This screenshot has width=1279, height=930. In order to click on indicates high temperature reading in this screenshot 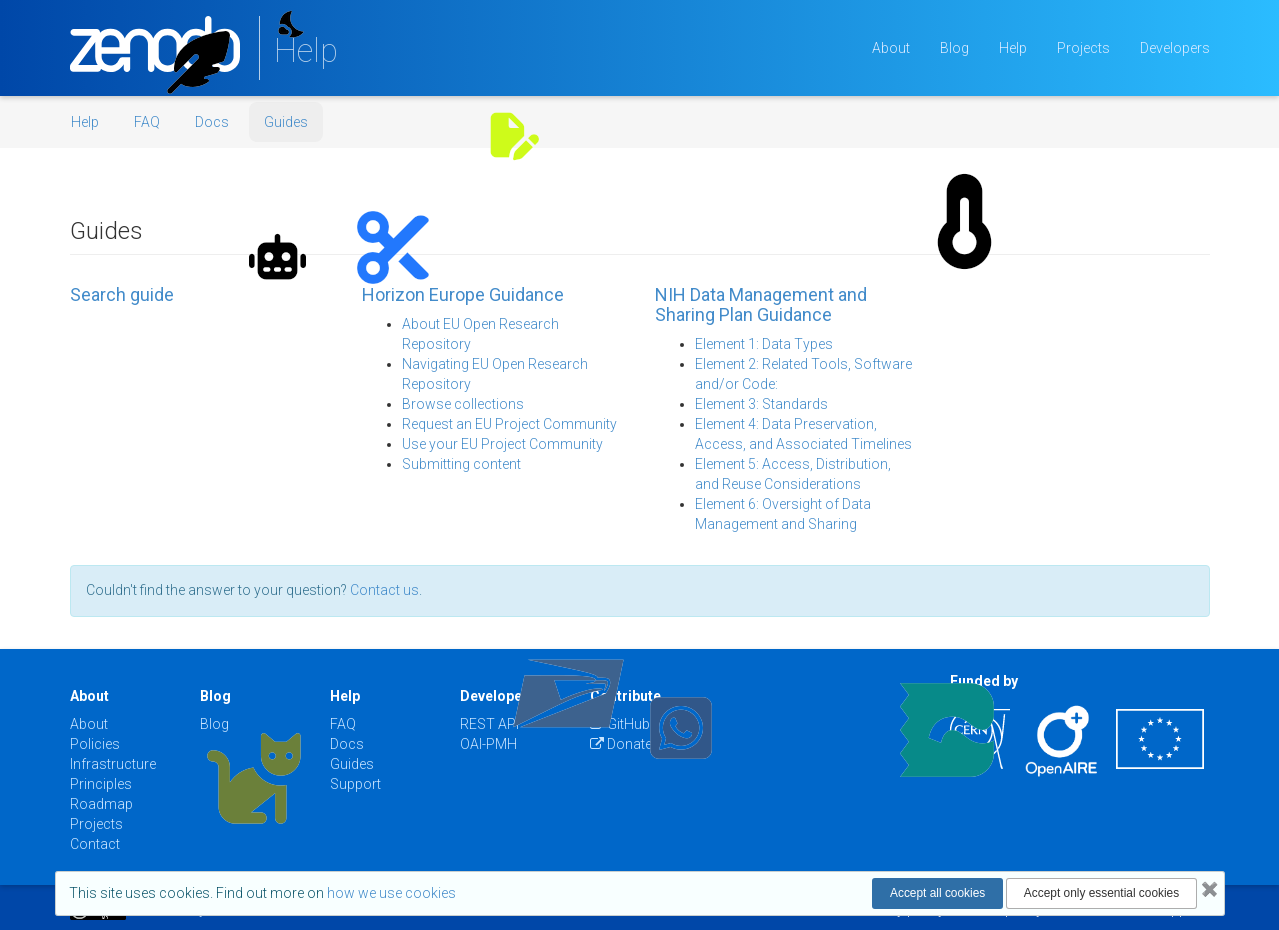, I will do `click(964, 221)`.